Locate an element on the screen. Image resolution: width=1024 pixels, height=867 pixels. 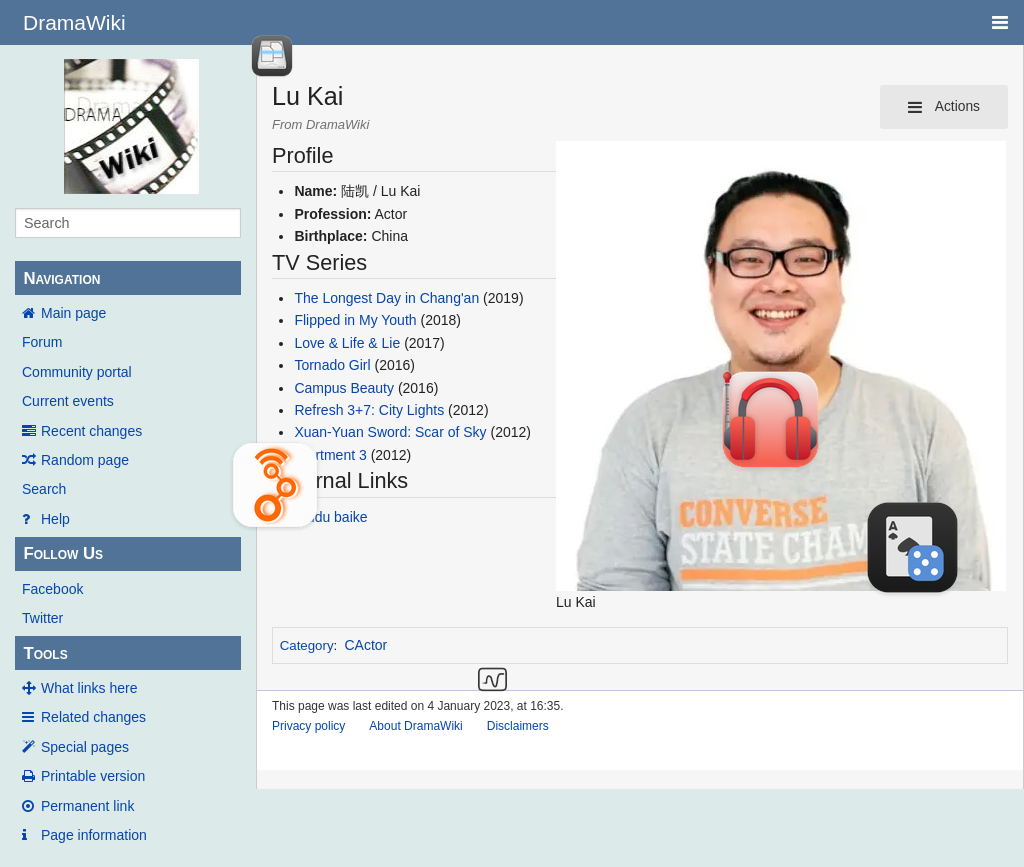
open GNU Radio signal processing application is located at coordinates (275, 486).